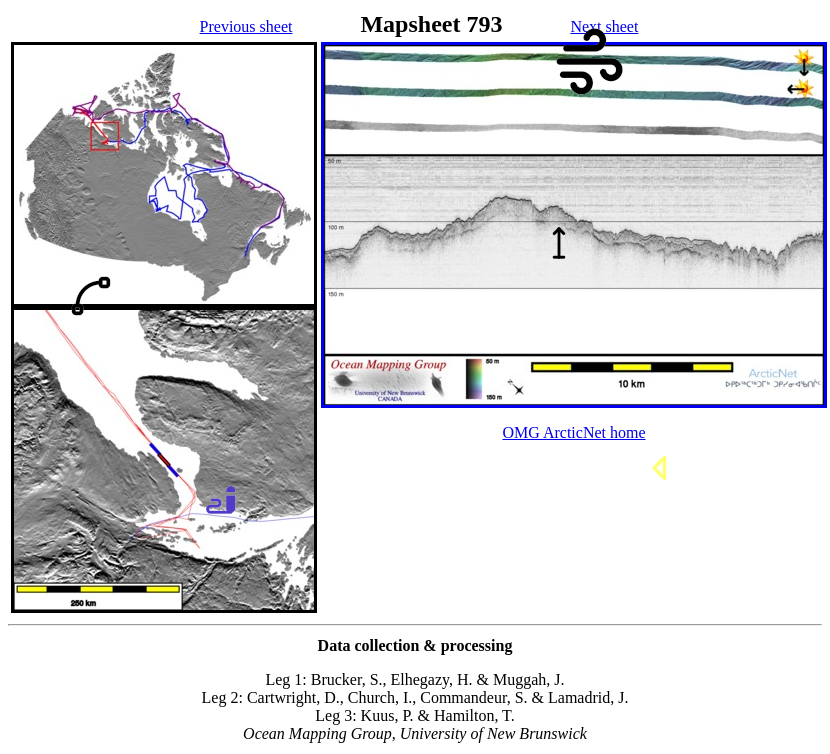 The image size is (830, 754). Describe the element at coordinates (589, 61) in the screenshot. I see `indicates current wind conditions` at that location.